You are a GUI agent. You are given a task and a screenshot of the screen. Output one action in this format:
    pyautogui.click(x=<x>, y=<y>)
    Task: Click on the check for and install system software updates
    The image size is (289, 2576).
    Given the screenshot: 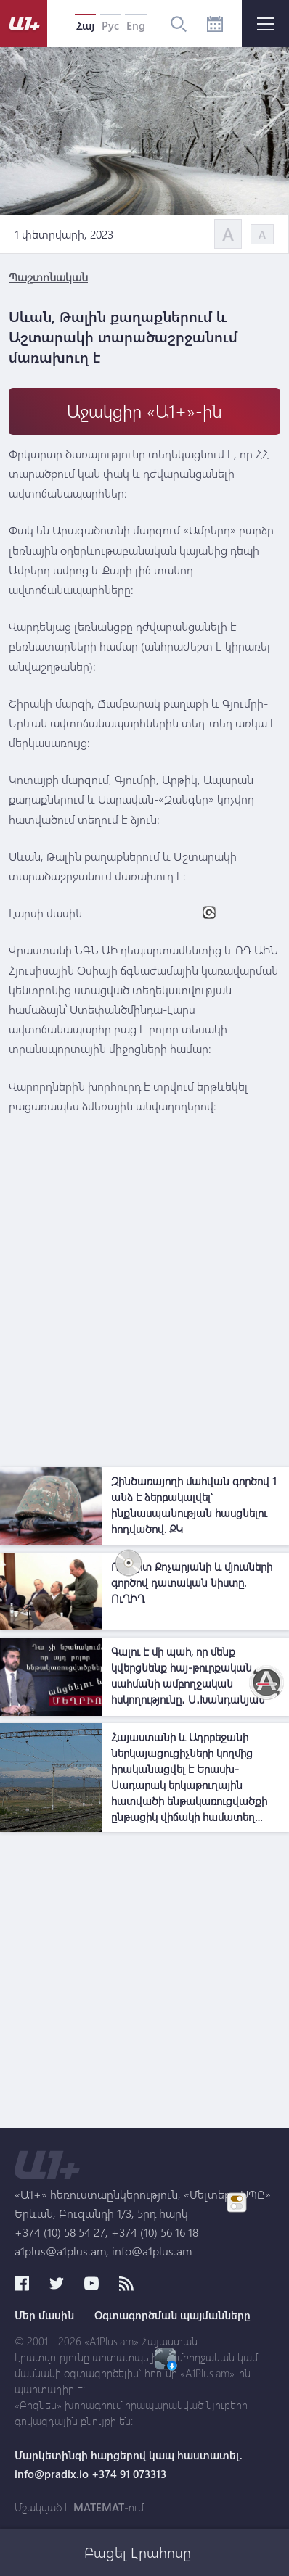 What is the action you would take?
    pyautogui.click(x=266, y=1683)
    